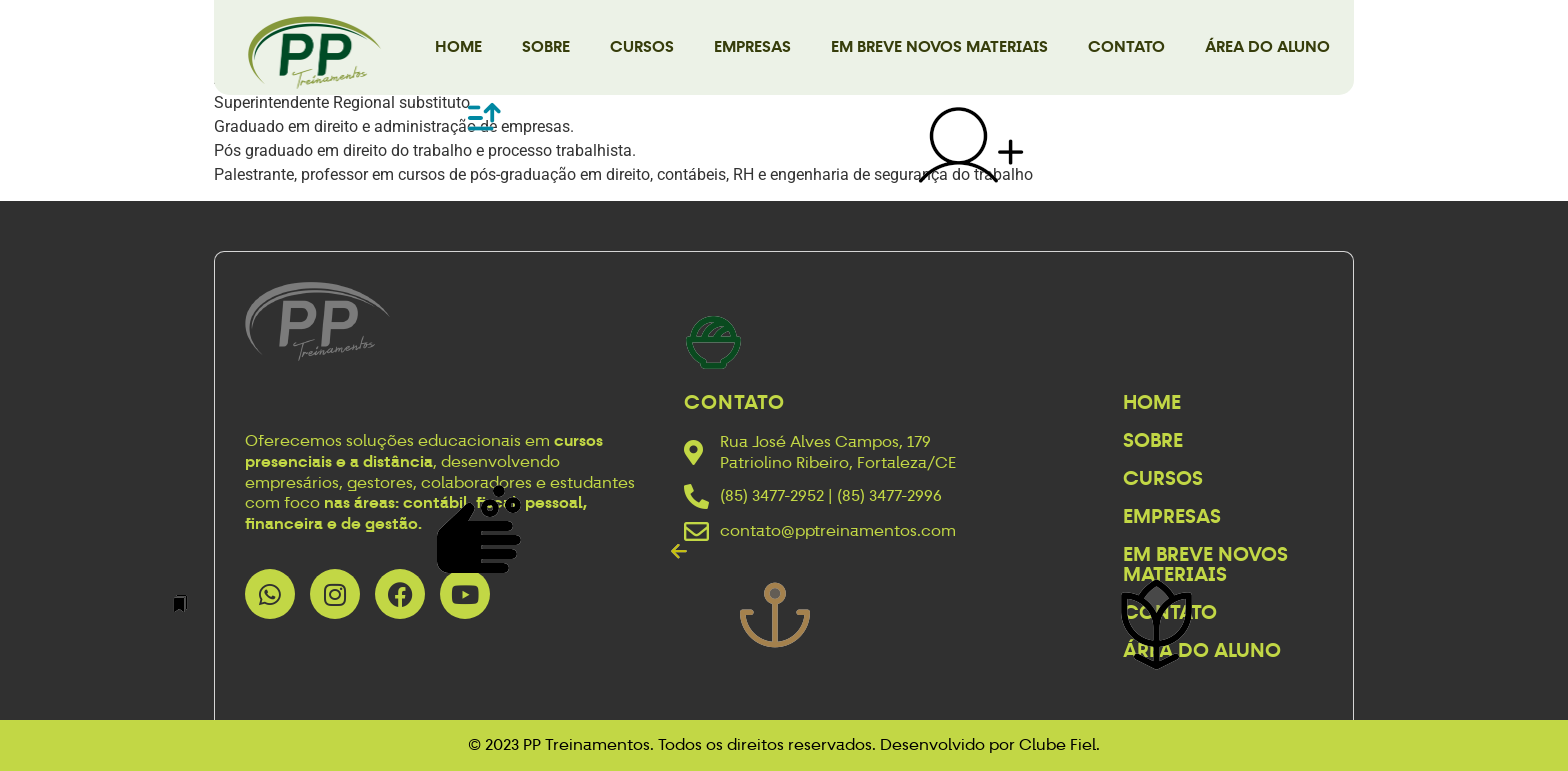 The height and width of the screenshot is (771, 1568). Describe the element at coordinates (483, 118) in the screenshot. I see `sort items in descending order` at that location.